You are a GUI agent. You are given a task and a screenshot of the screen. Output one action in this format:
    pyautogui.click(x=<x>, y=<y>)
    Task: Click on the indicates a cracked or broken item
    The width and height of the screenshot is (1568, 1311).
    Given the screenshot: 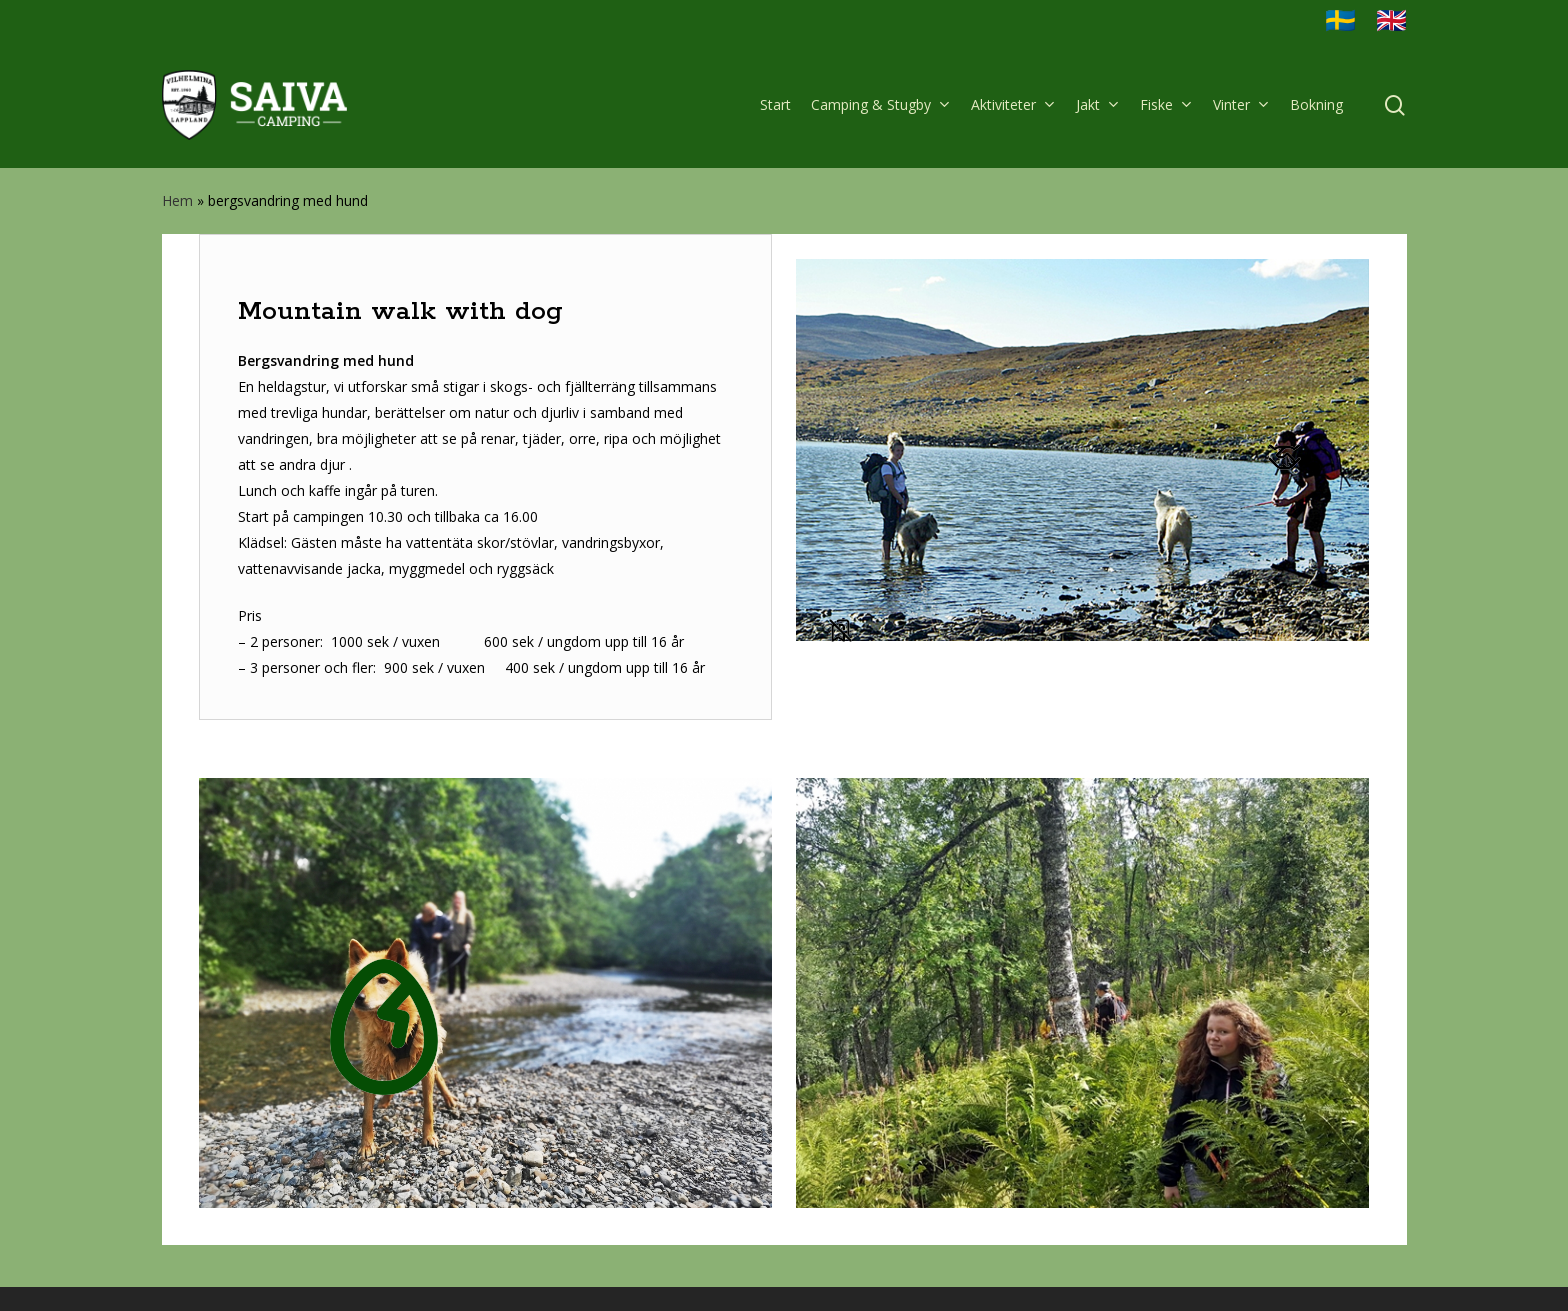 What is the action you would take?
    pyautogui.click(x=384, y=1027)
    